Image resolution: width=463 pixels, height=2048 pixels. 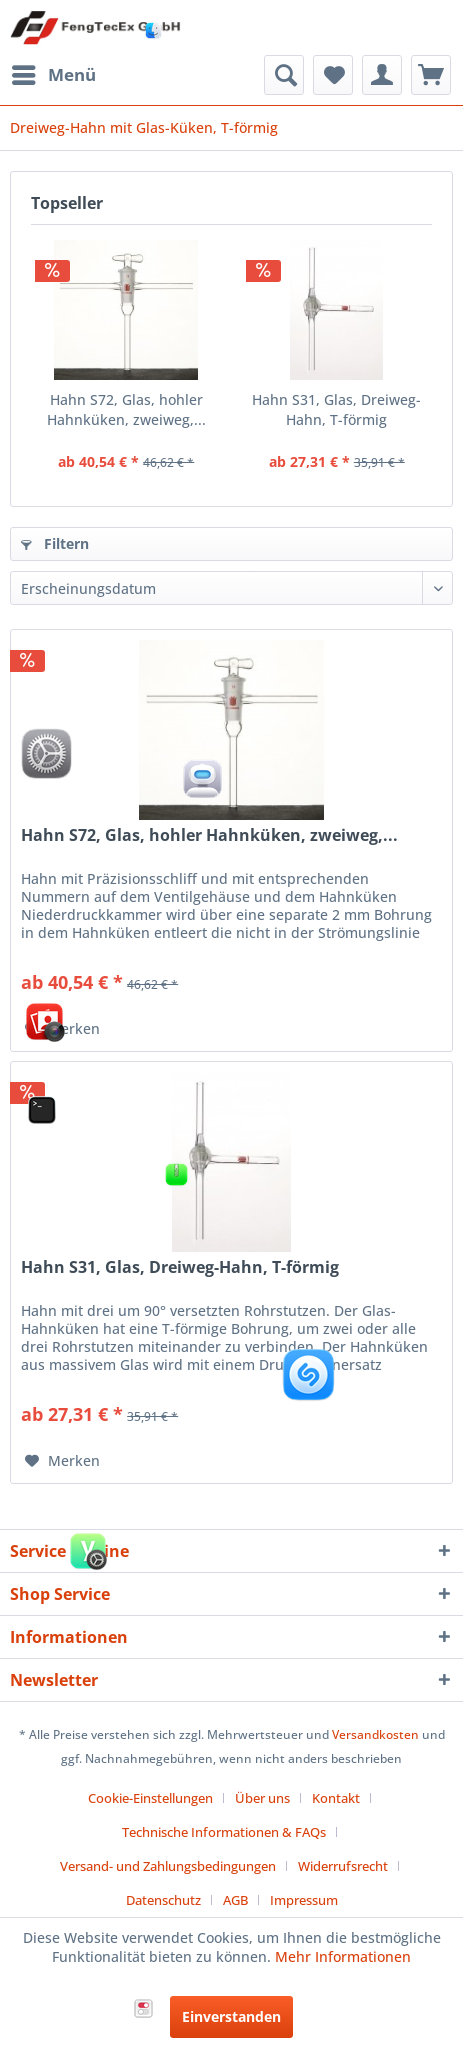 What do you see at coordinates (176, 1174) in the screenshot?
I see `open Archive Utility to compress or extract files` at bounding box center [176, 1174].